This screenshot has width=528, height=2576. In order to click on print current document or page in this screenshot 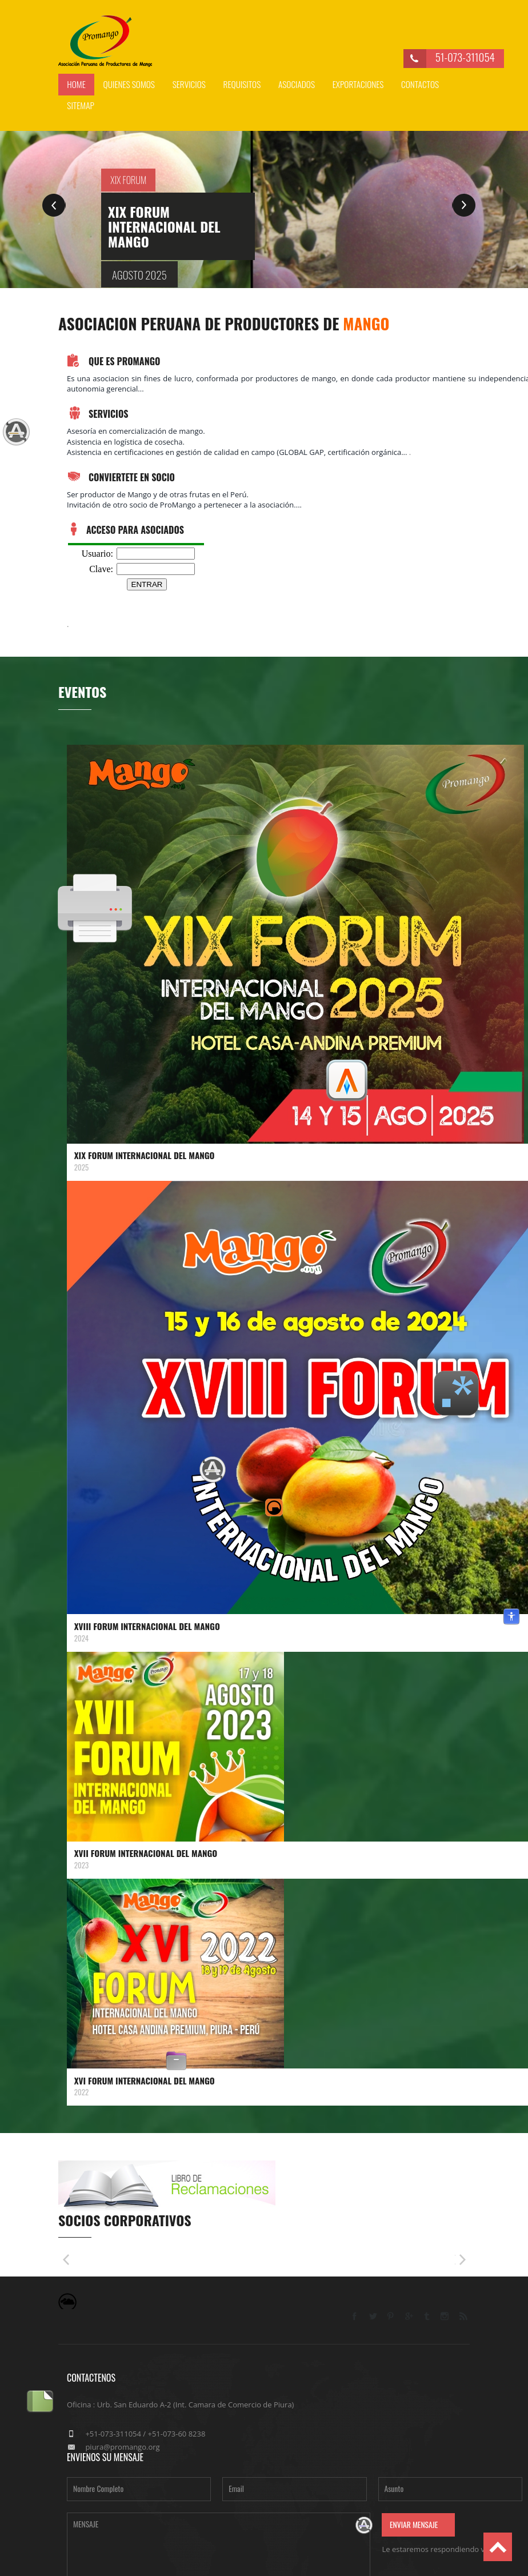, I will do `click(95, 908)`.